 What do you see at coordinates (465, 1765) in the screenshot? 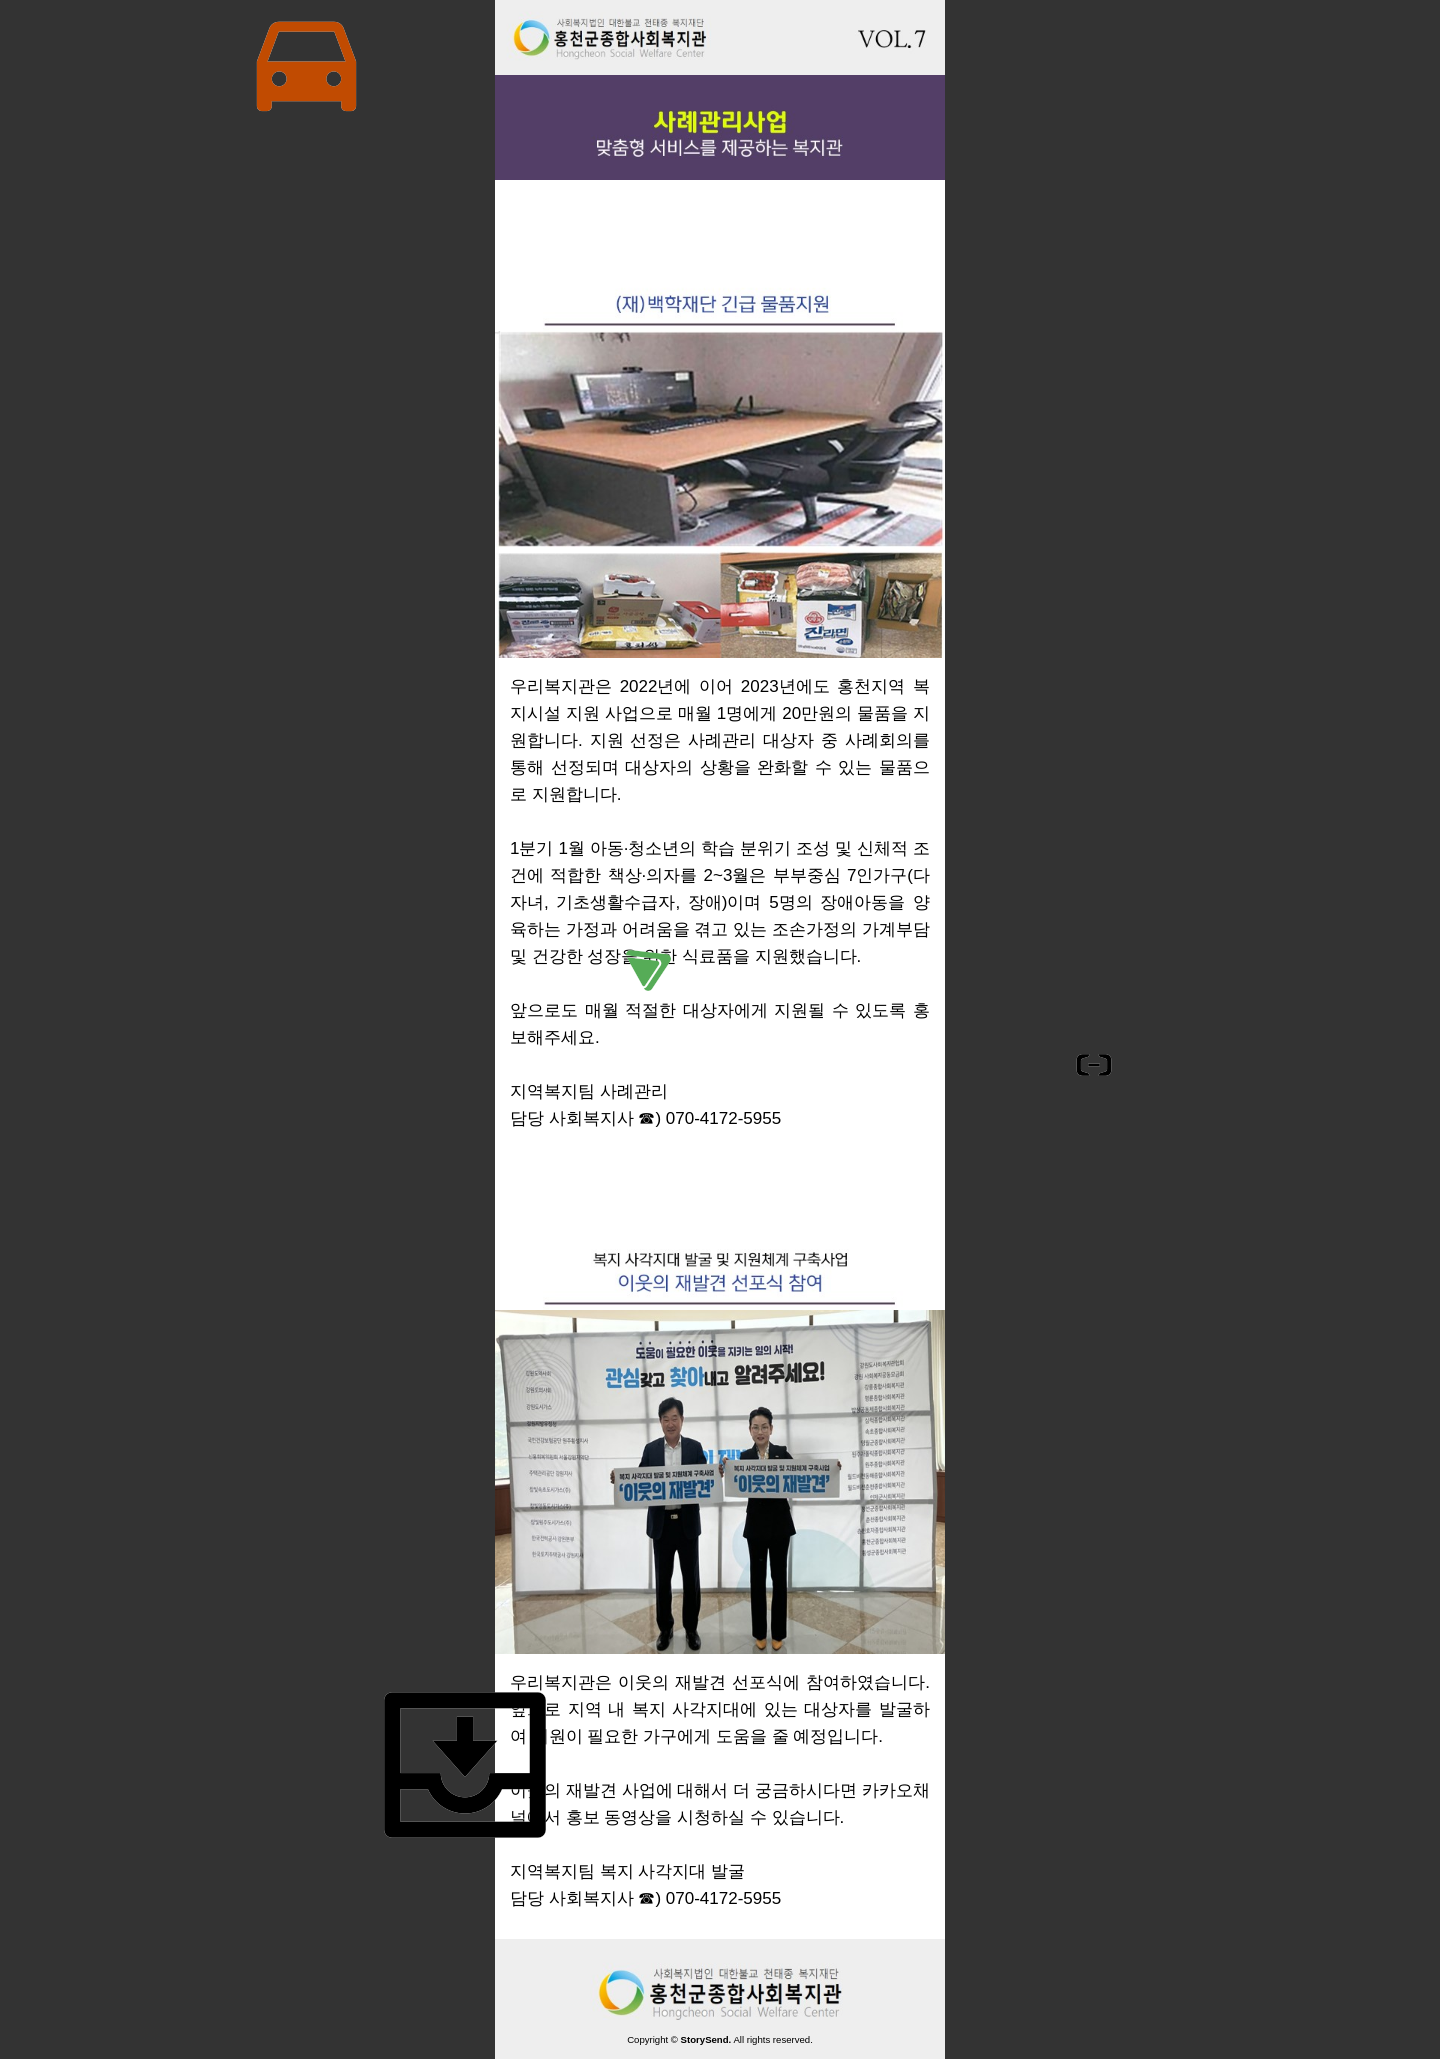
I see `import files or data into the application` at bounding box center [465, 1765].